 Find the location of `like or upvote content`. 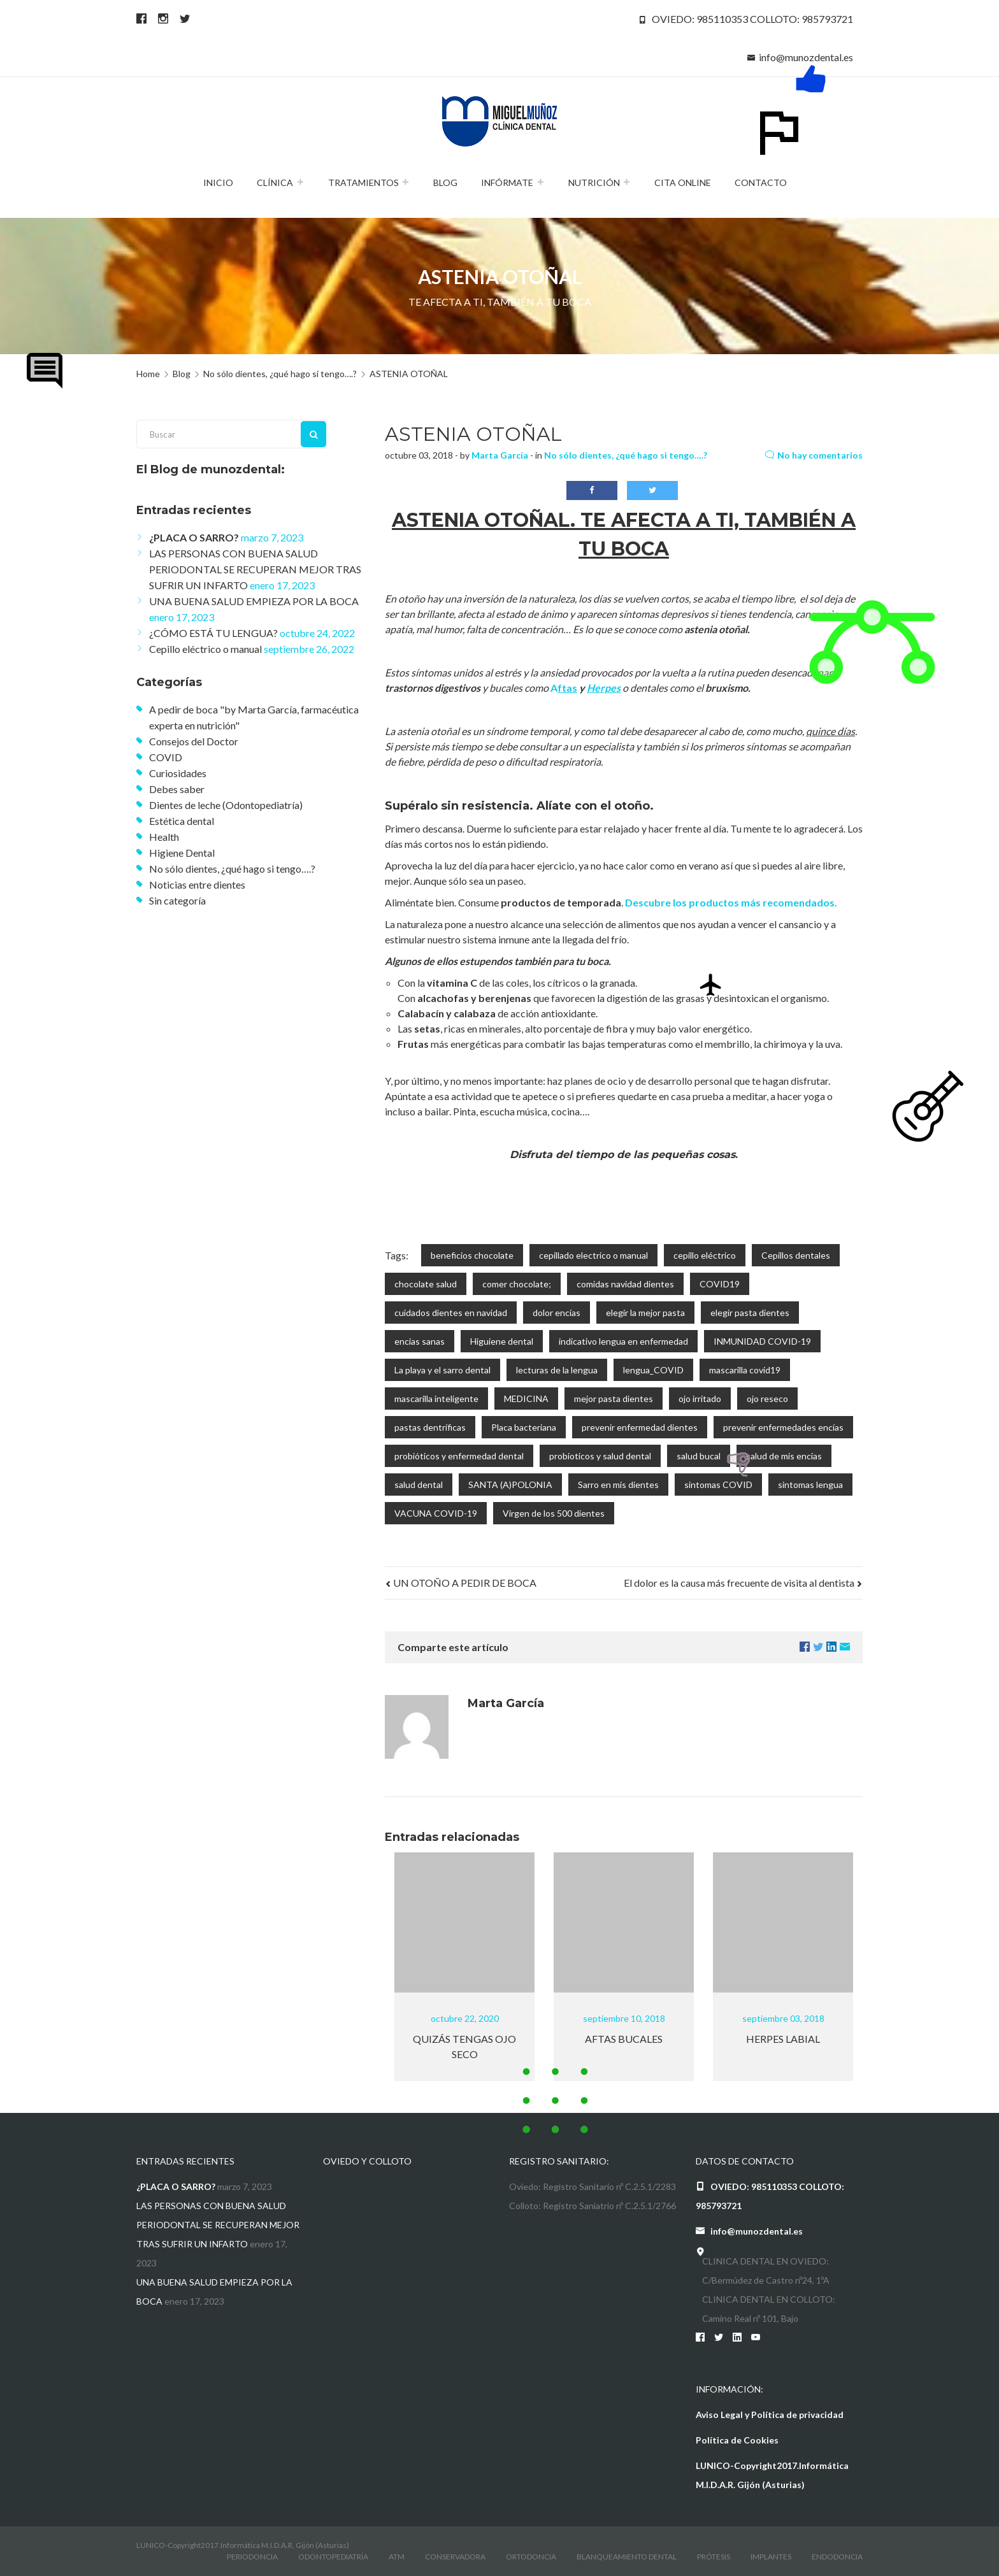

like or upvote content is located at coordinates (810, 78).